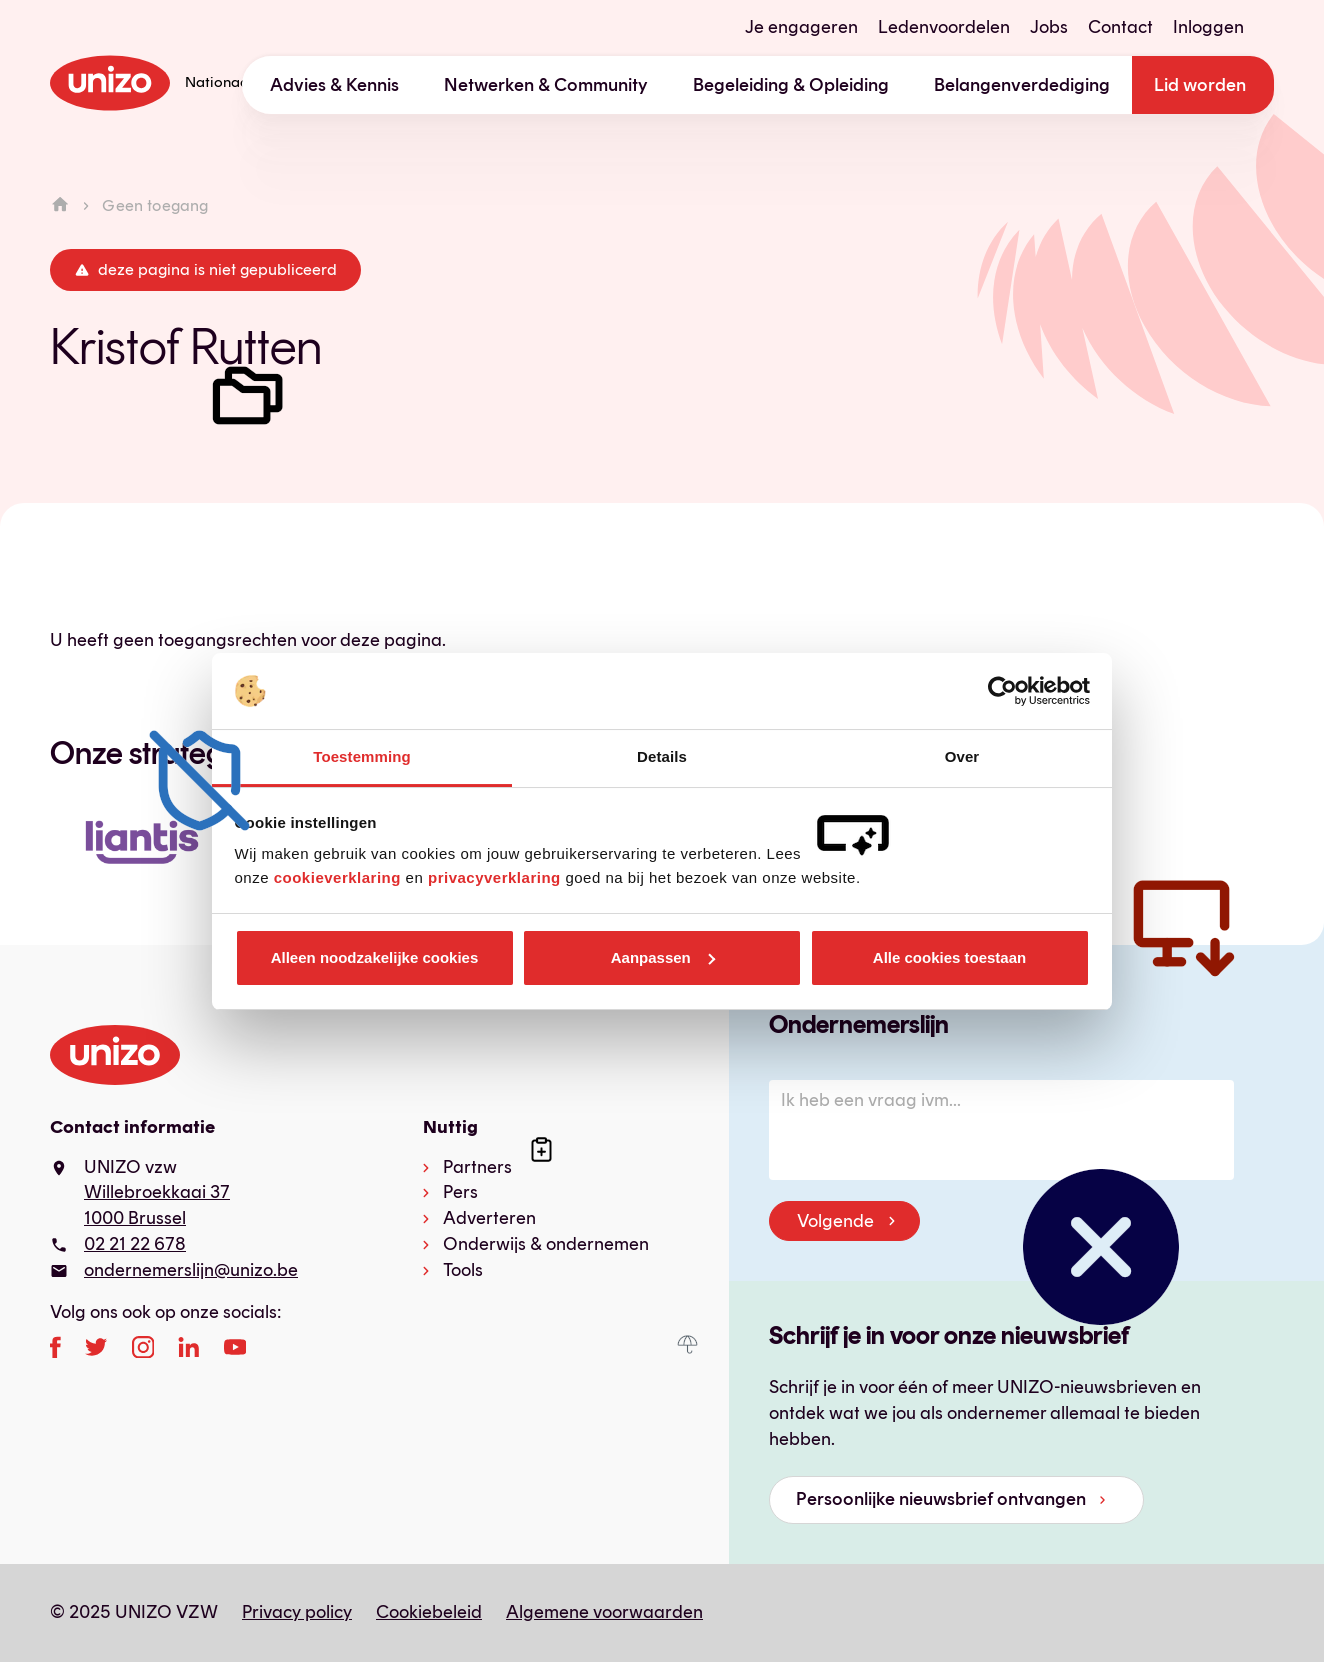 The height and width of the screenshot is (1663, 1324). Describe the element at coordinates (541, 1149) in the screenshot. I see `add a new item to clipboard` at that location.